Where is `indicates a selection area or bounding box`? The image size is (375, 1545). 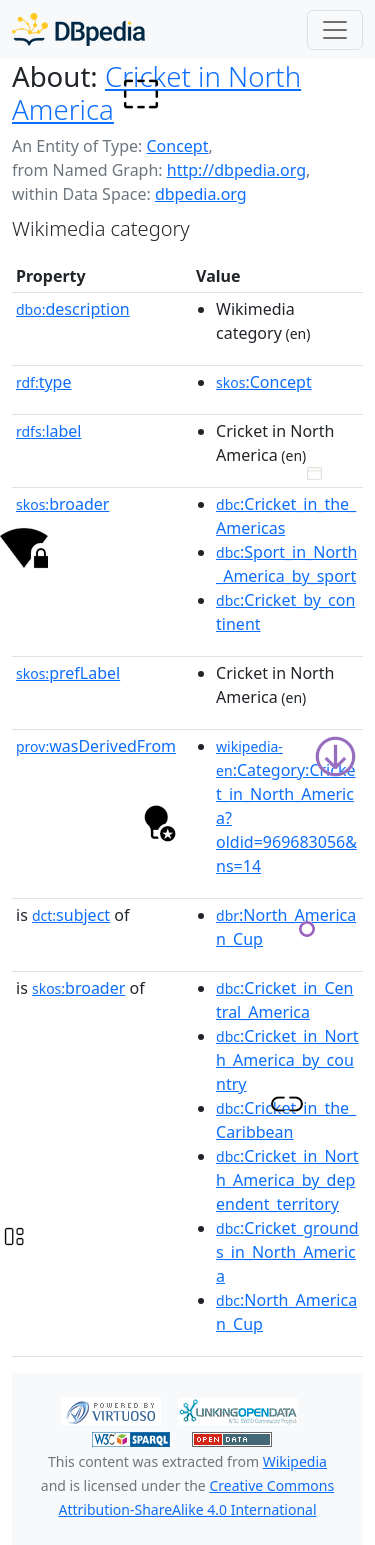 indicates a selection area or bounding box is located at coordinates (141, 94).